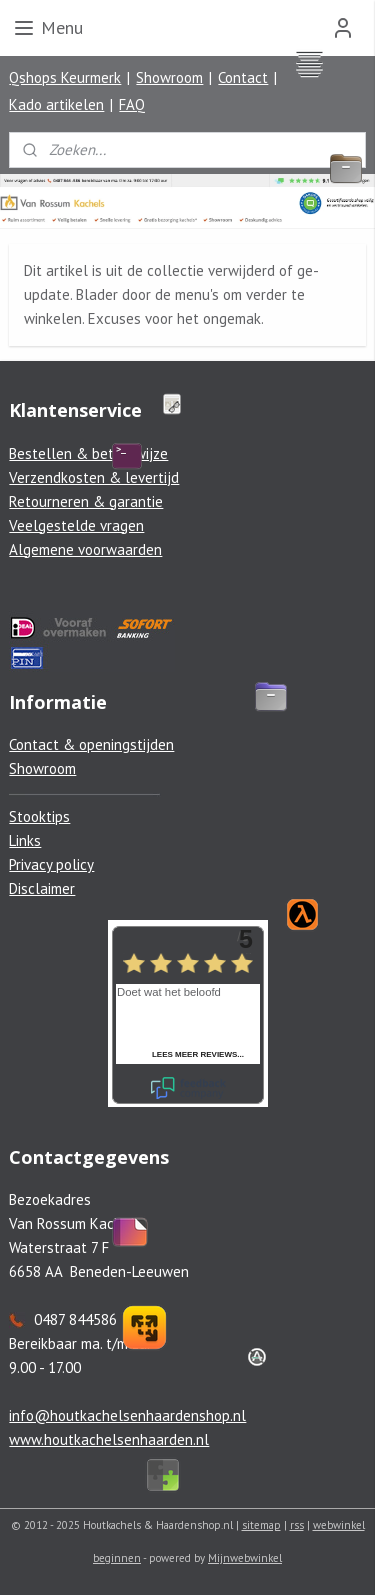 This screenshot has width=375, height=1595. What do you see at coordinates (309, 64) in the screenshot?
I see `center align text` at bounding box center [309, 64].